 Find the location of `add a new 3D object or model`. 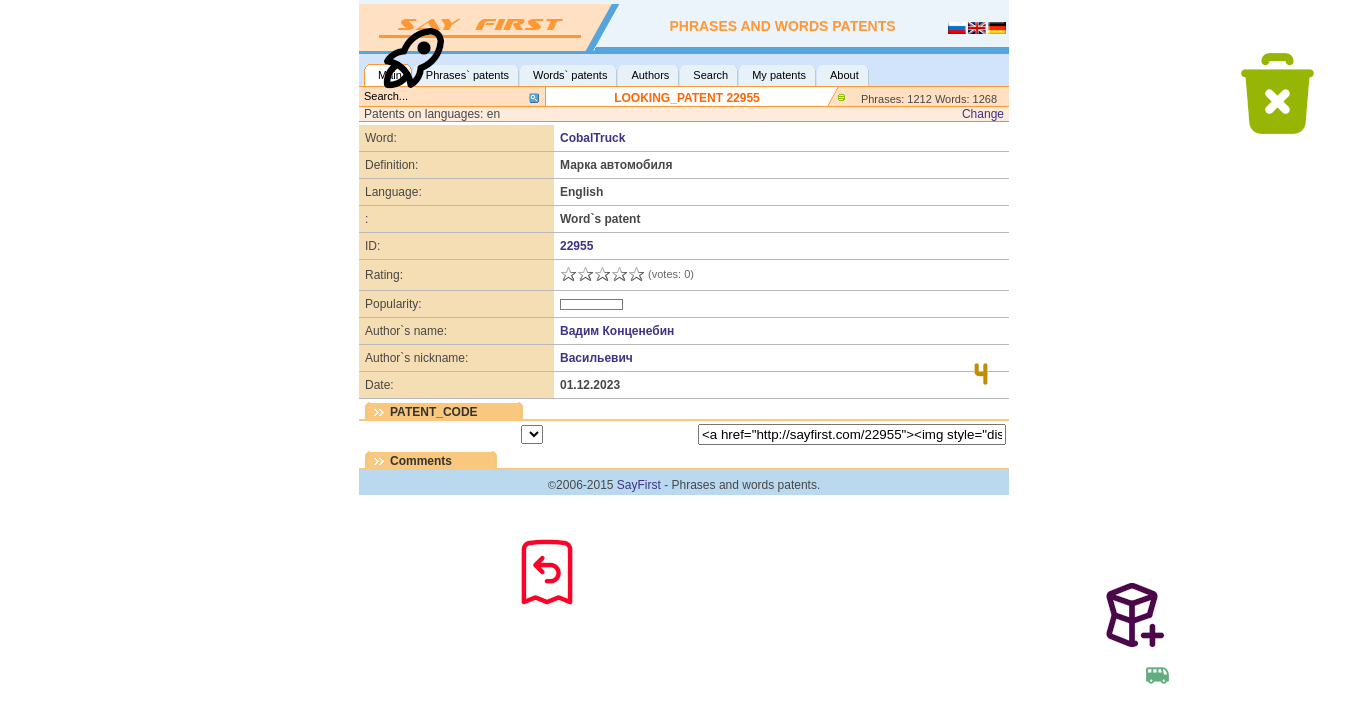

add a new 3D object or model is located at coordinates (1132, 615).